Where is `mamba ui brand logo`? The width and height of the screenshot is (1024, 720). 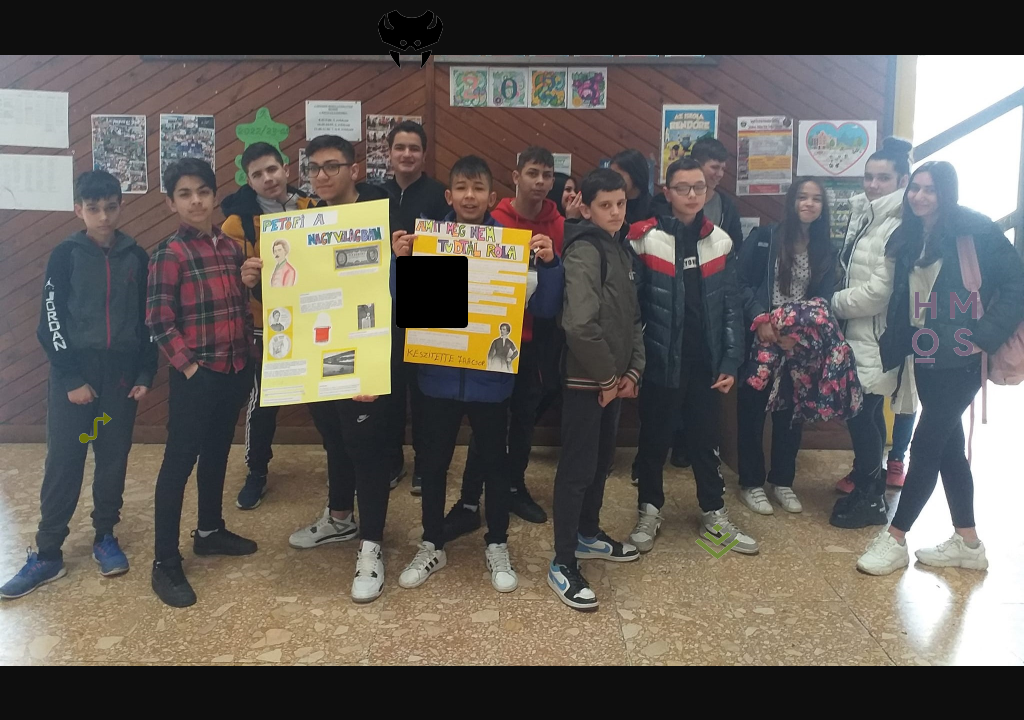
mamba ui brand logo is located at coordinates (410, 39).